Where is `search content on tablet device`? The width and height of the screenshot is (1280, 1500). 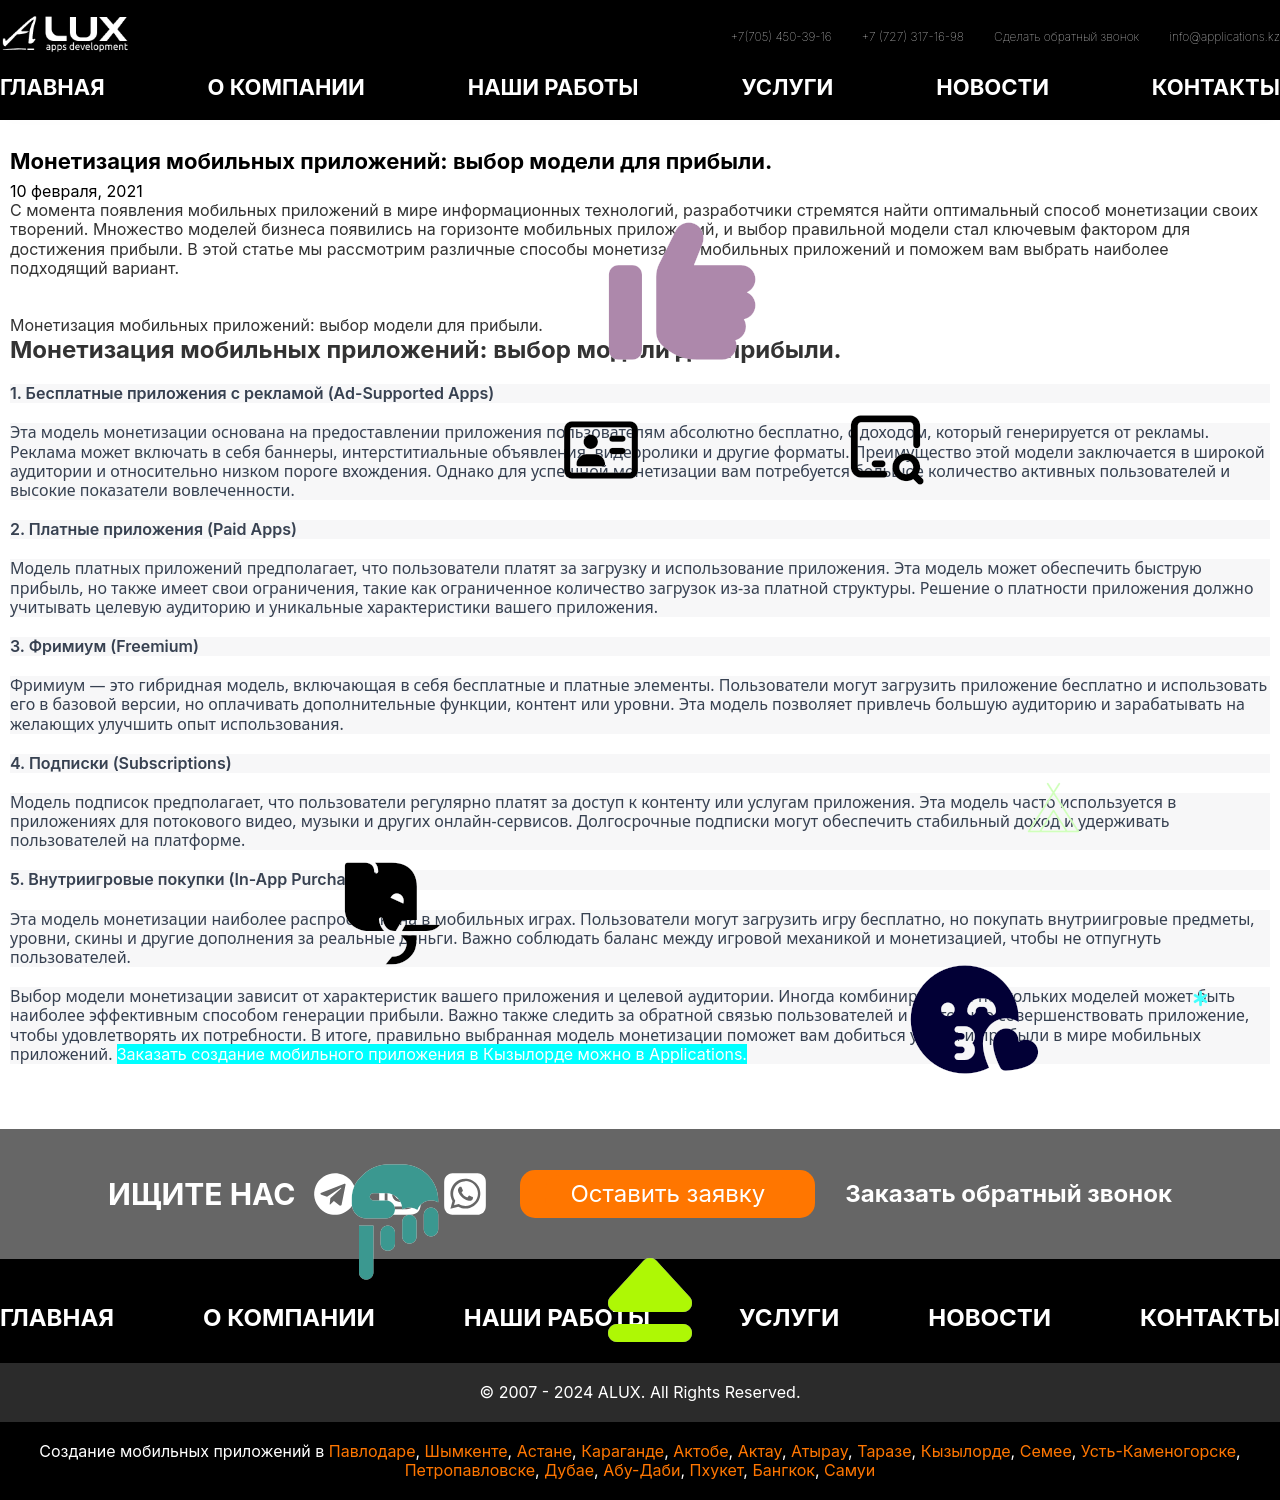 search content on tablet device is located at coordinates (885, 446).